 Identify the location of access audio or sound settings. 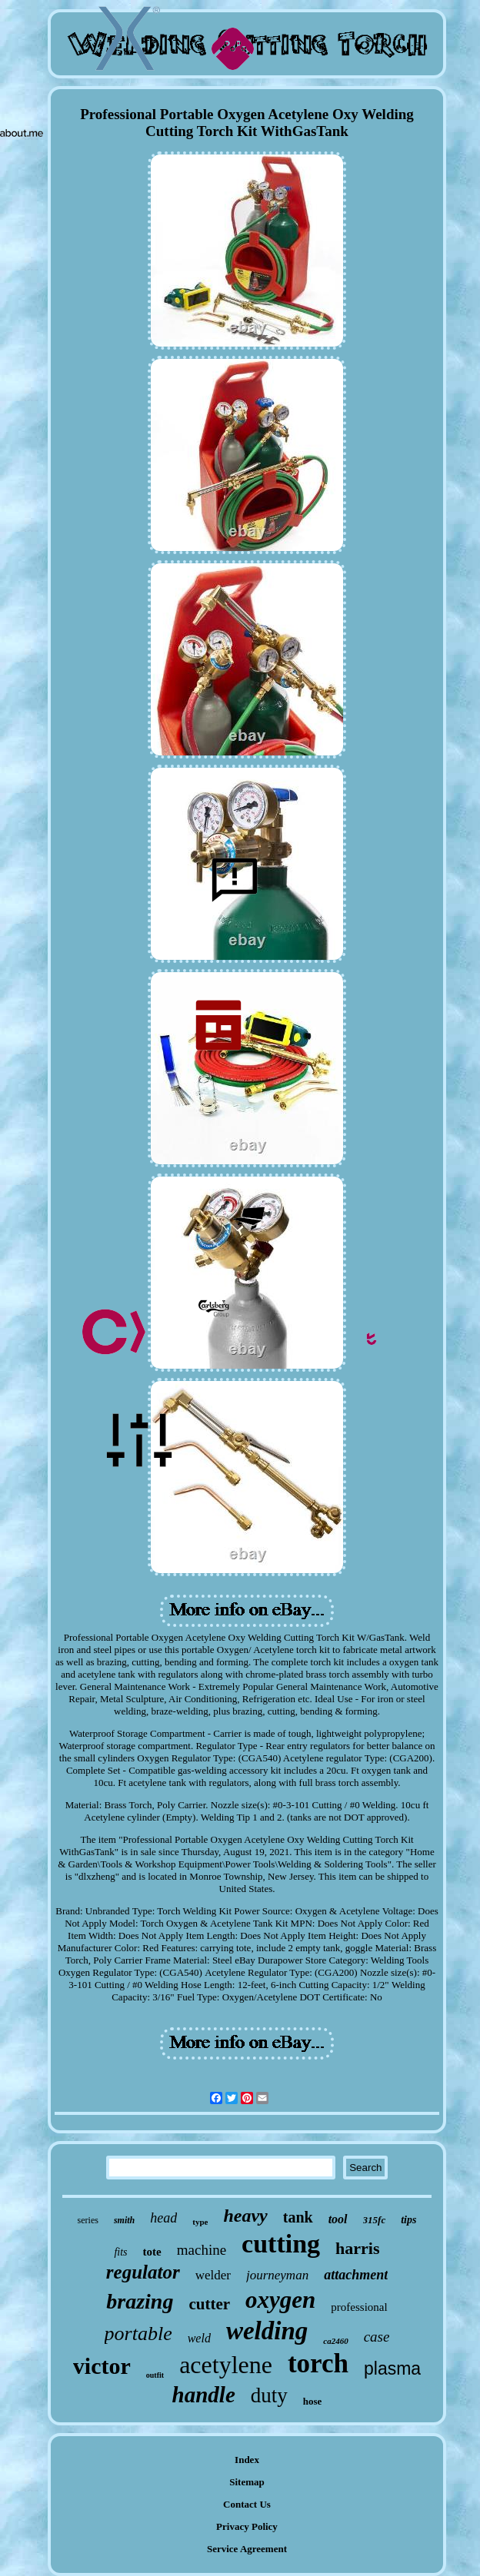
(139, 1440).